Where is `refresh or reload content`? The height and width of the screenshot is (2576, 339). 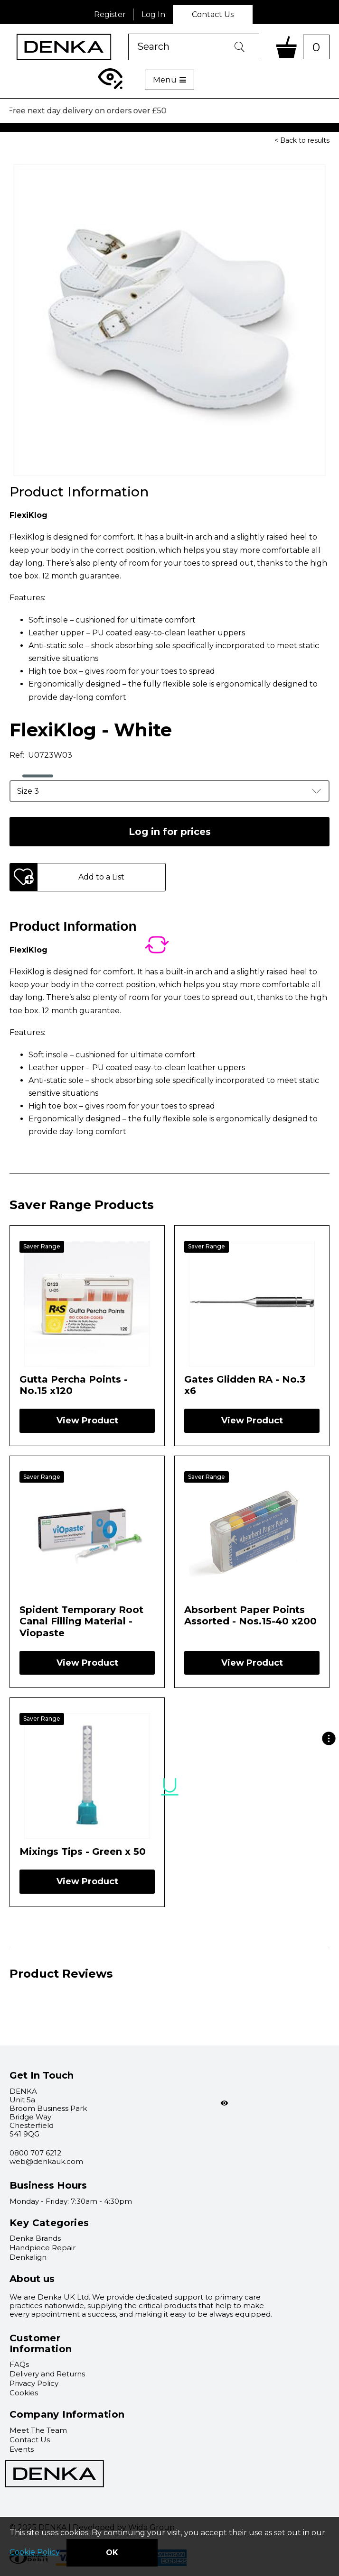 refresh or reload content is located at coordinates (157, 944).